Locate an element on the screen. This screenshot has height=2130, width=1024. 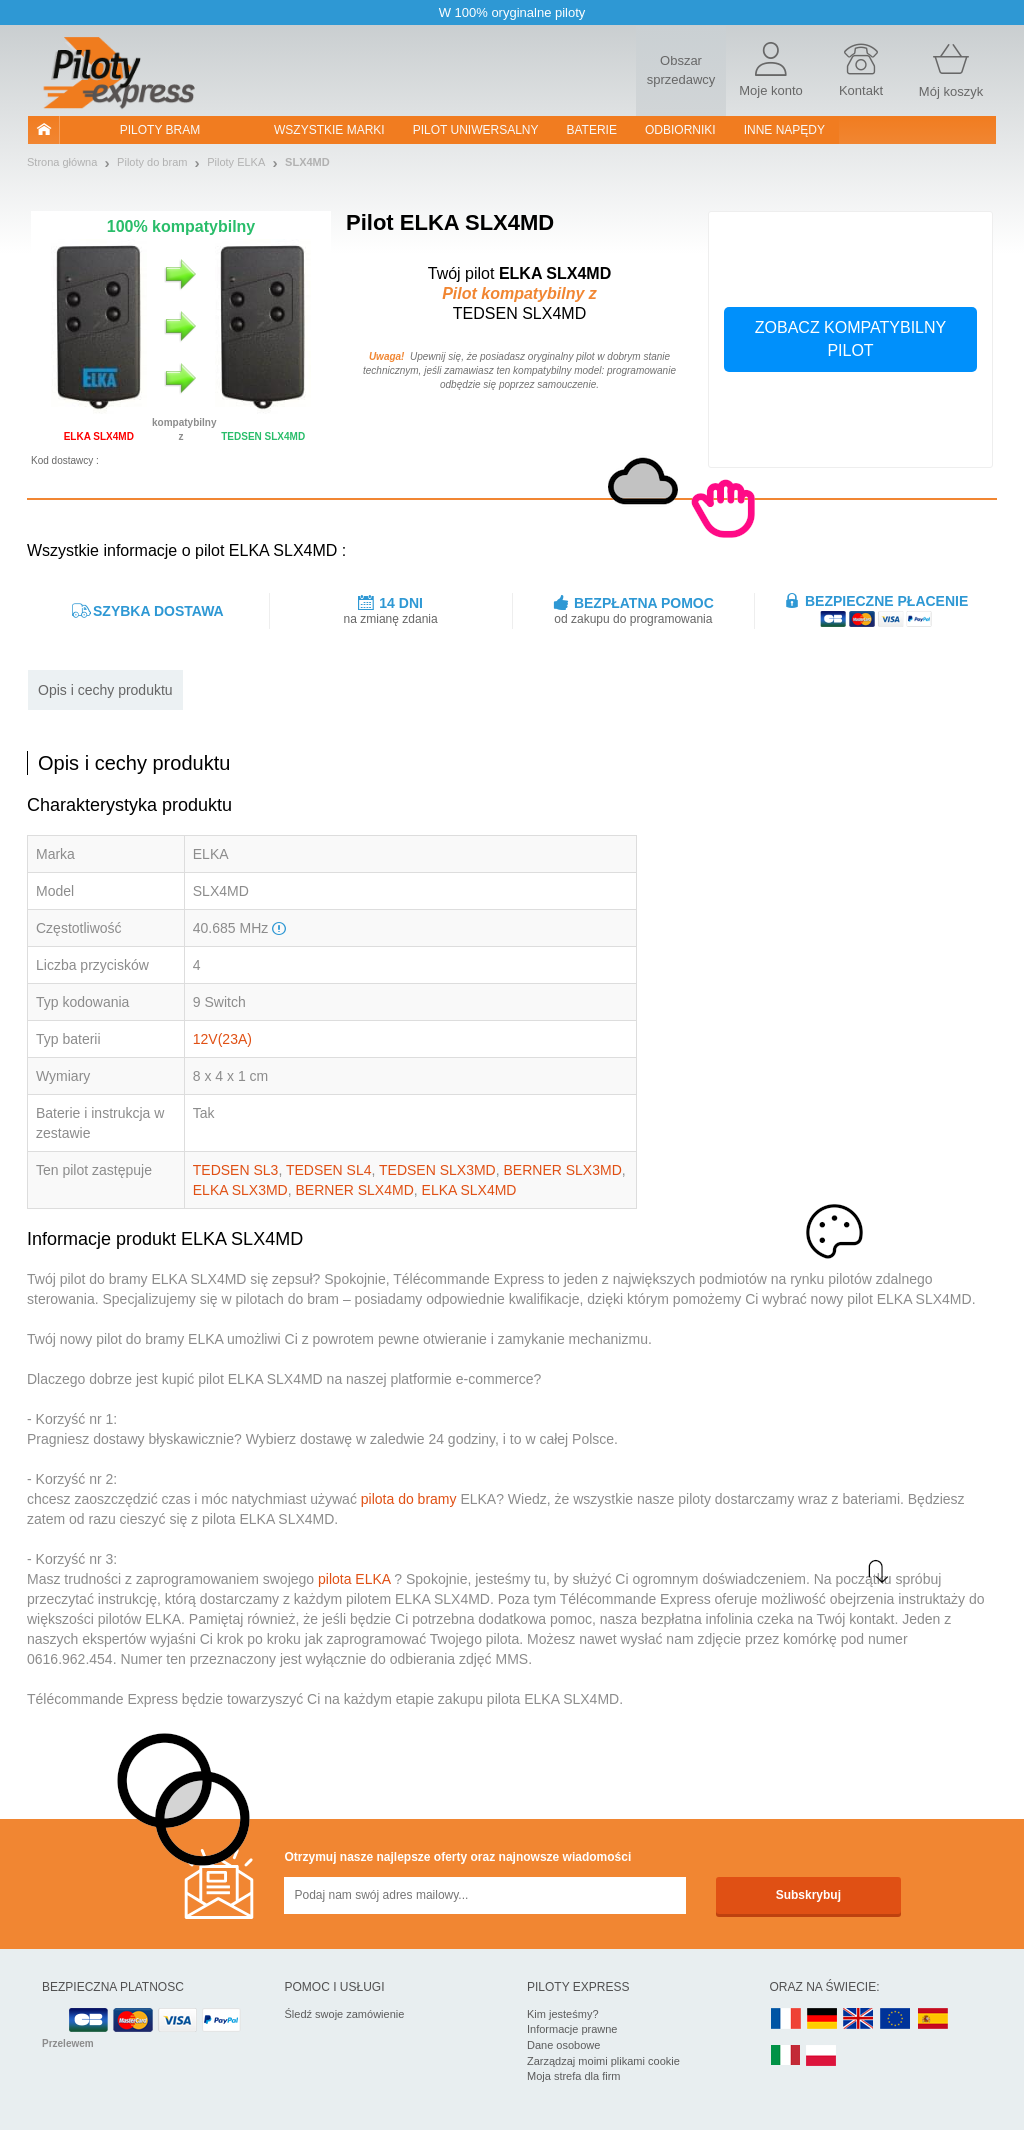
redo or repeat last action is located at coordinates (877, 1571).